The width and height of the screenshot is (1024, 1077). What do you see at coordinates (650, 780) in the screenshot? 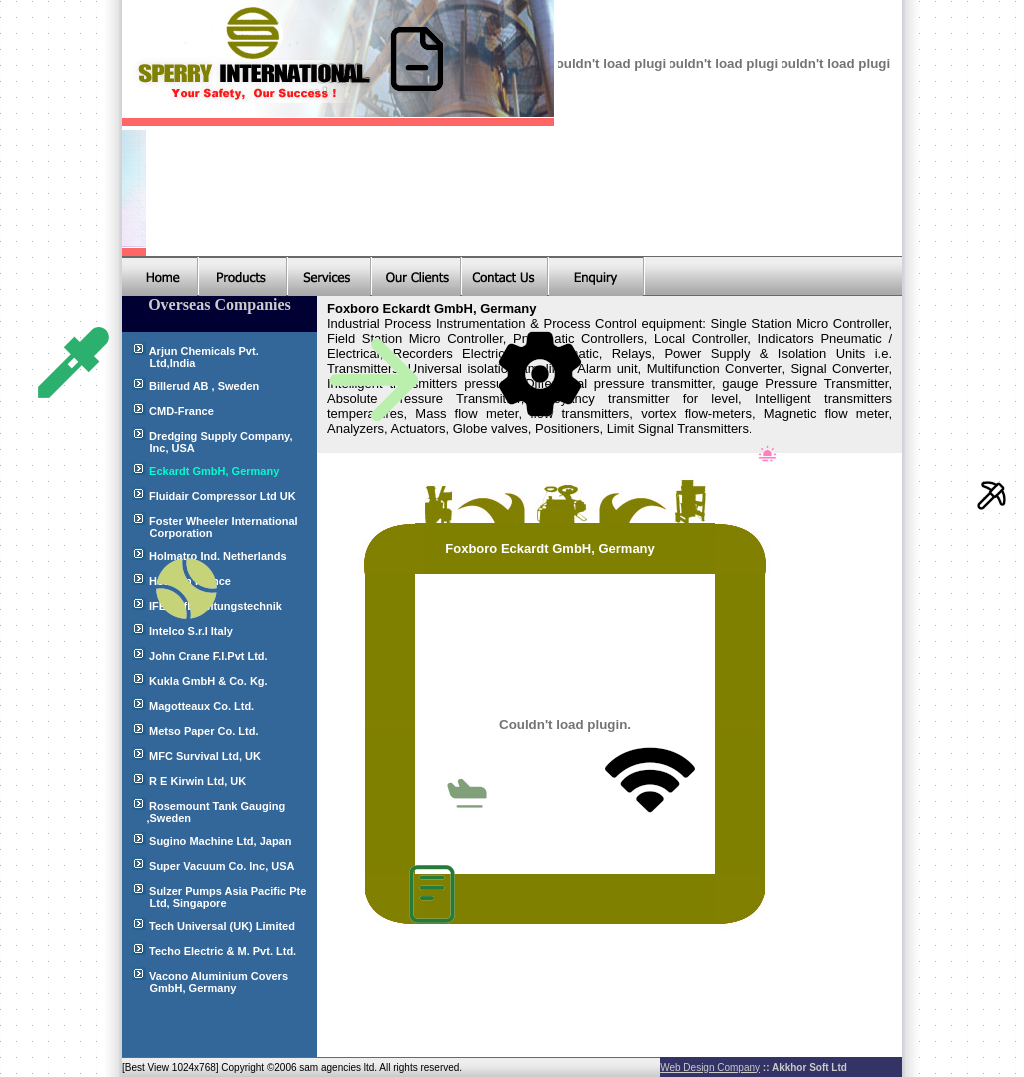
I see `indicates active wifi connection` at bounding box center [650, 780].